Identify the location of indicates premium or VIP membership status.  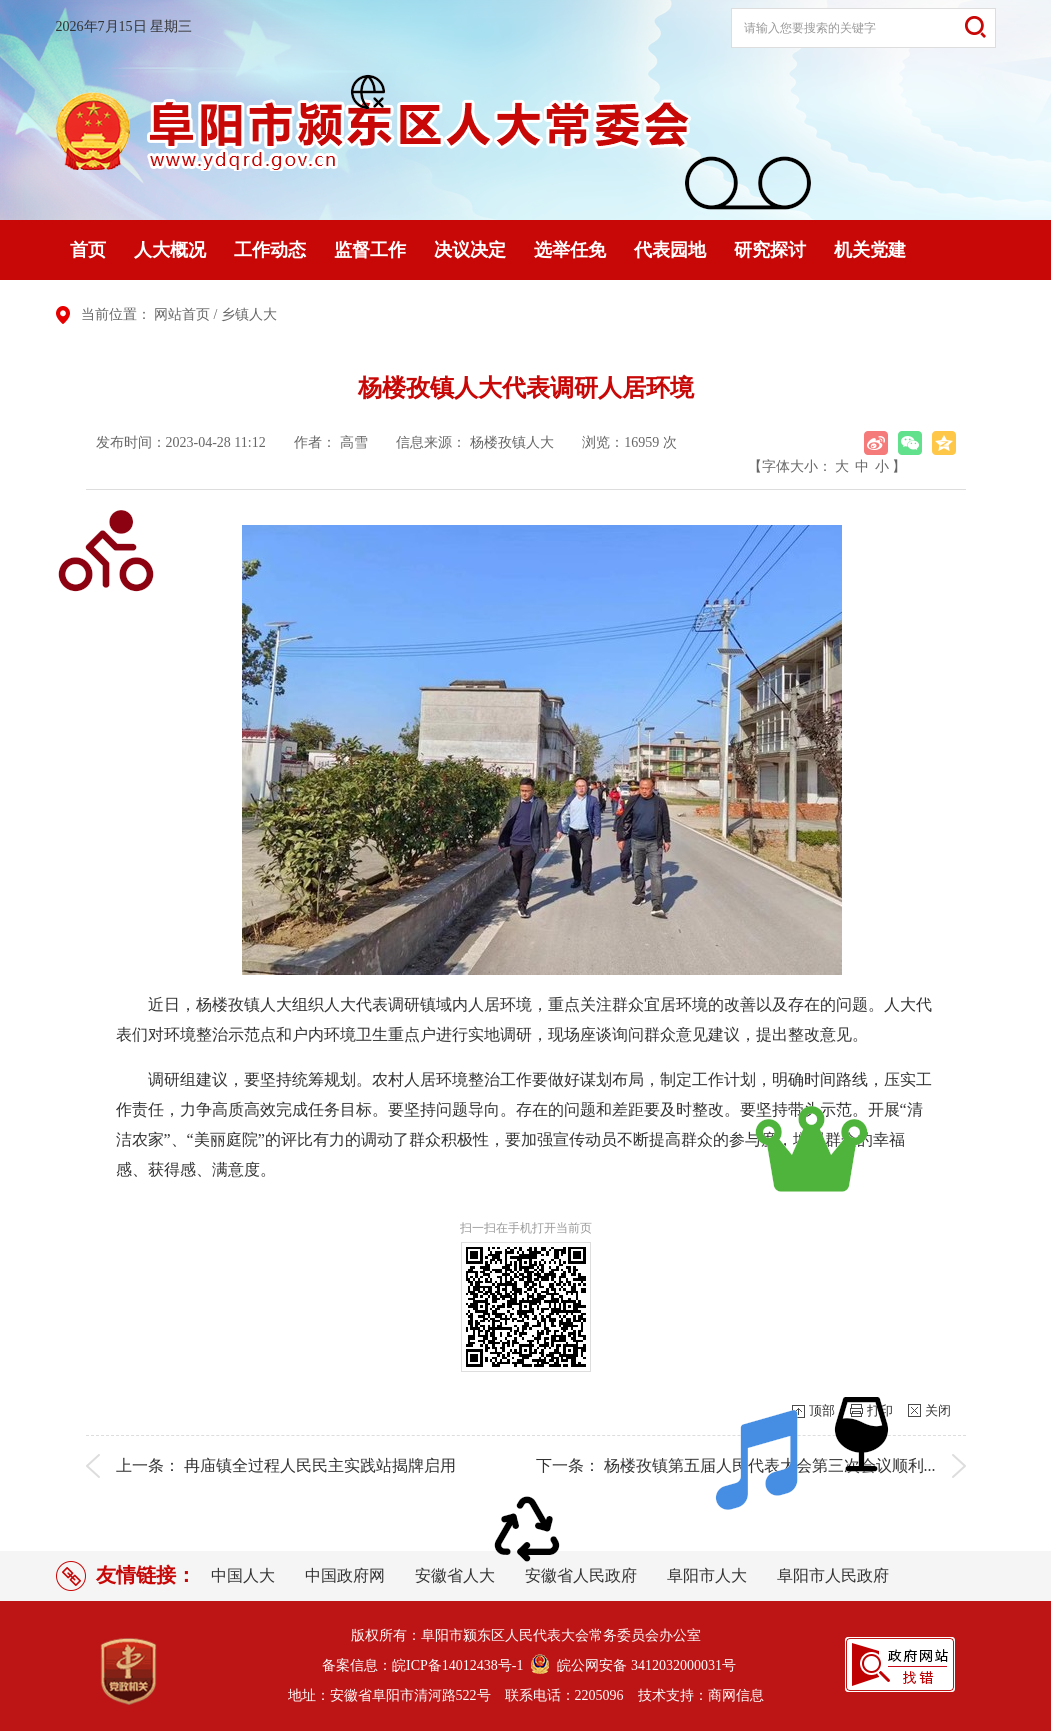
(811, 1154).